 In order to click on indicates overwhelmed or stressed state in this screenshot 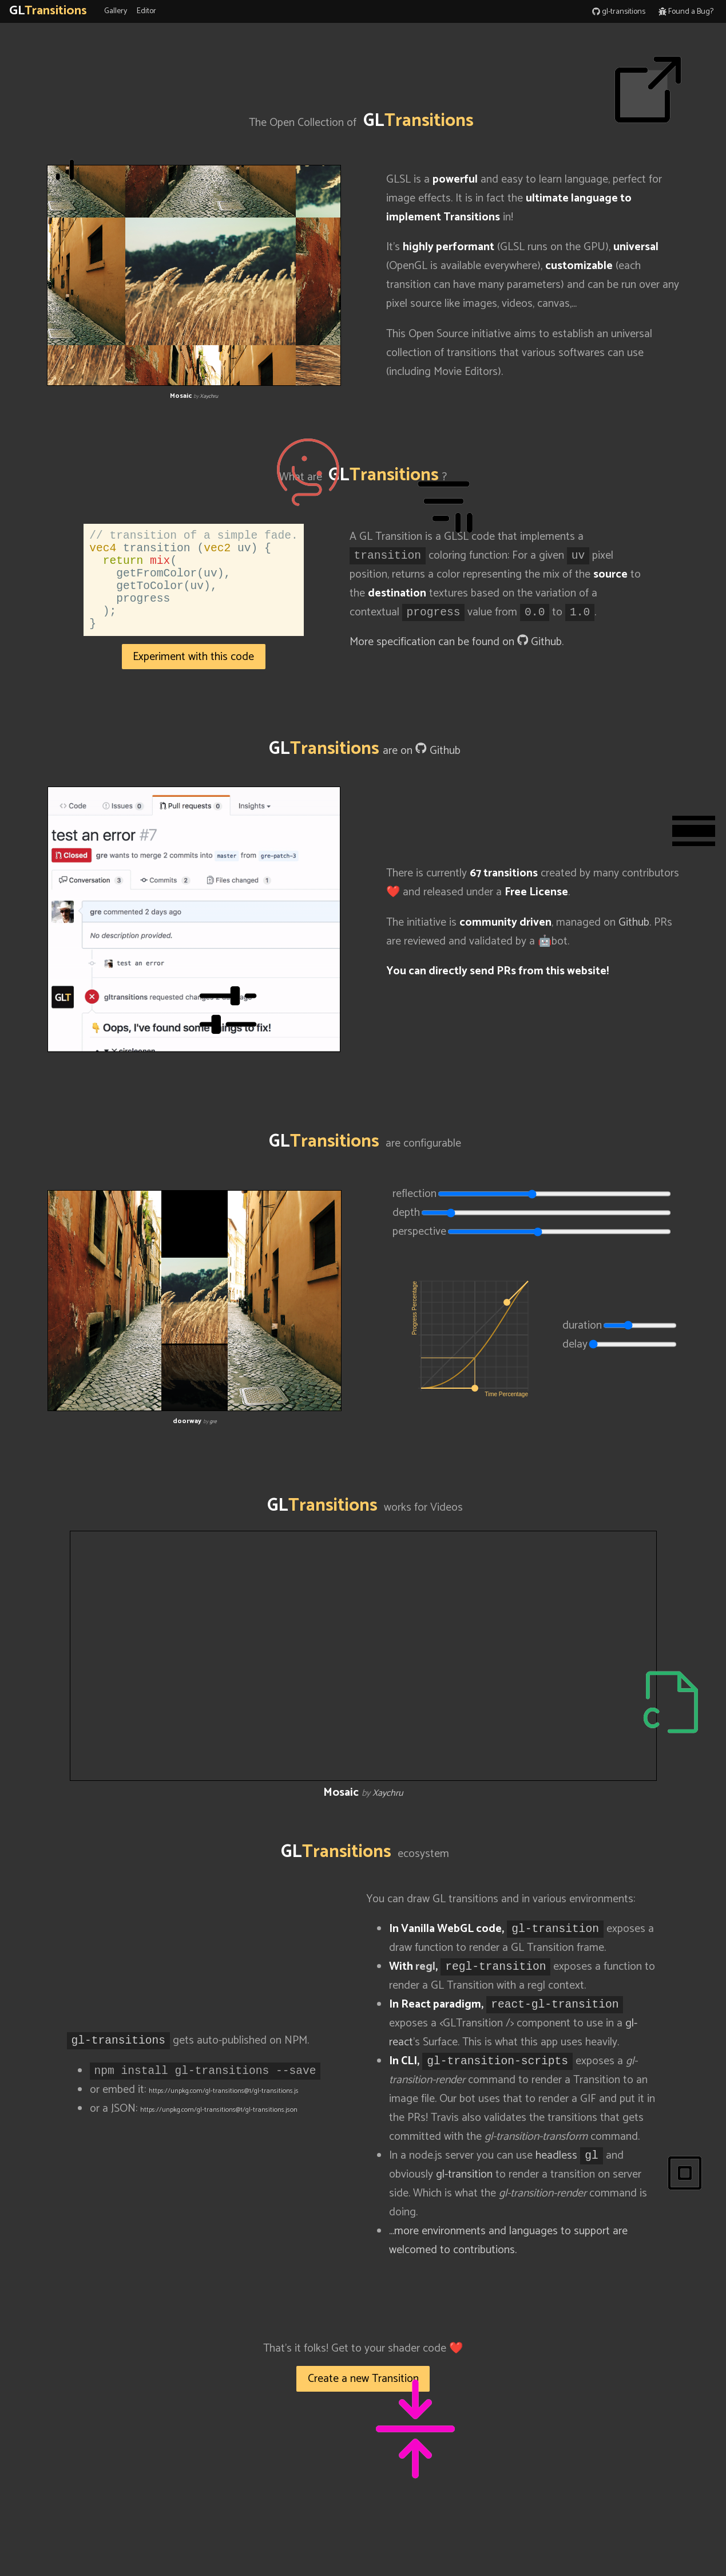, I will do `click(308, 469)`.